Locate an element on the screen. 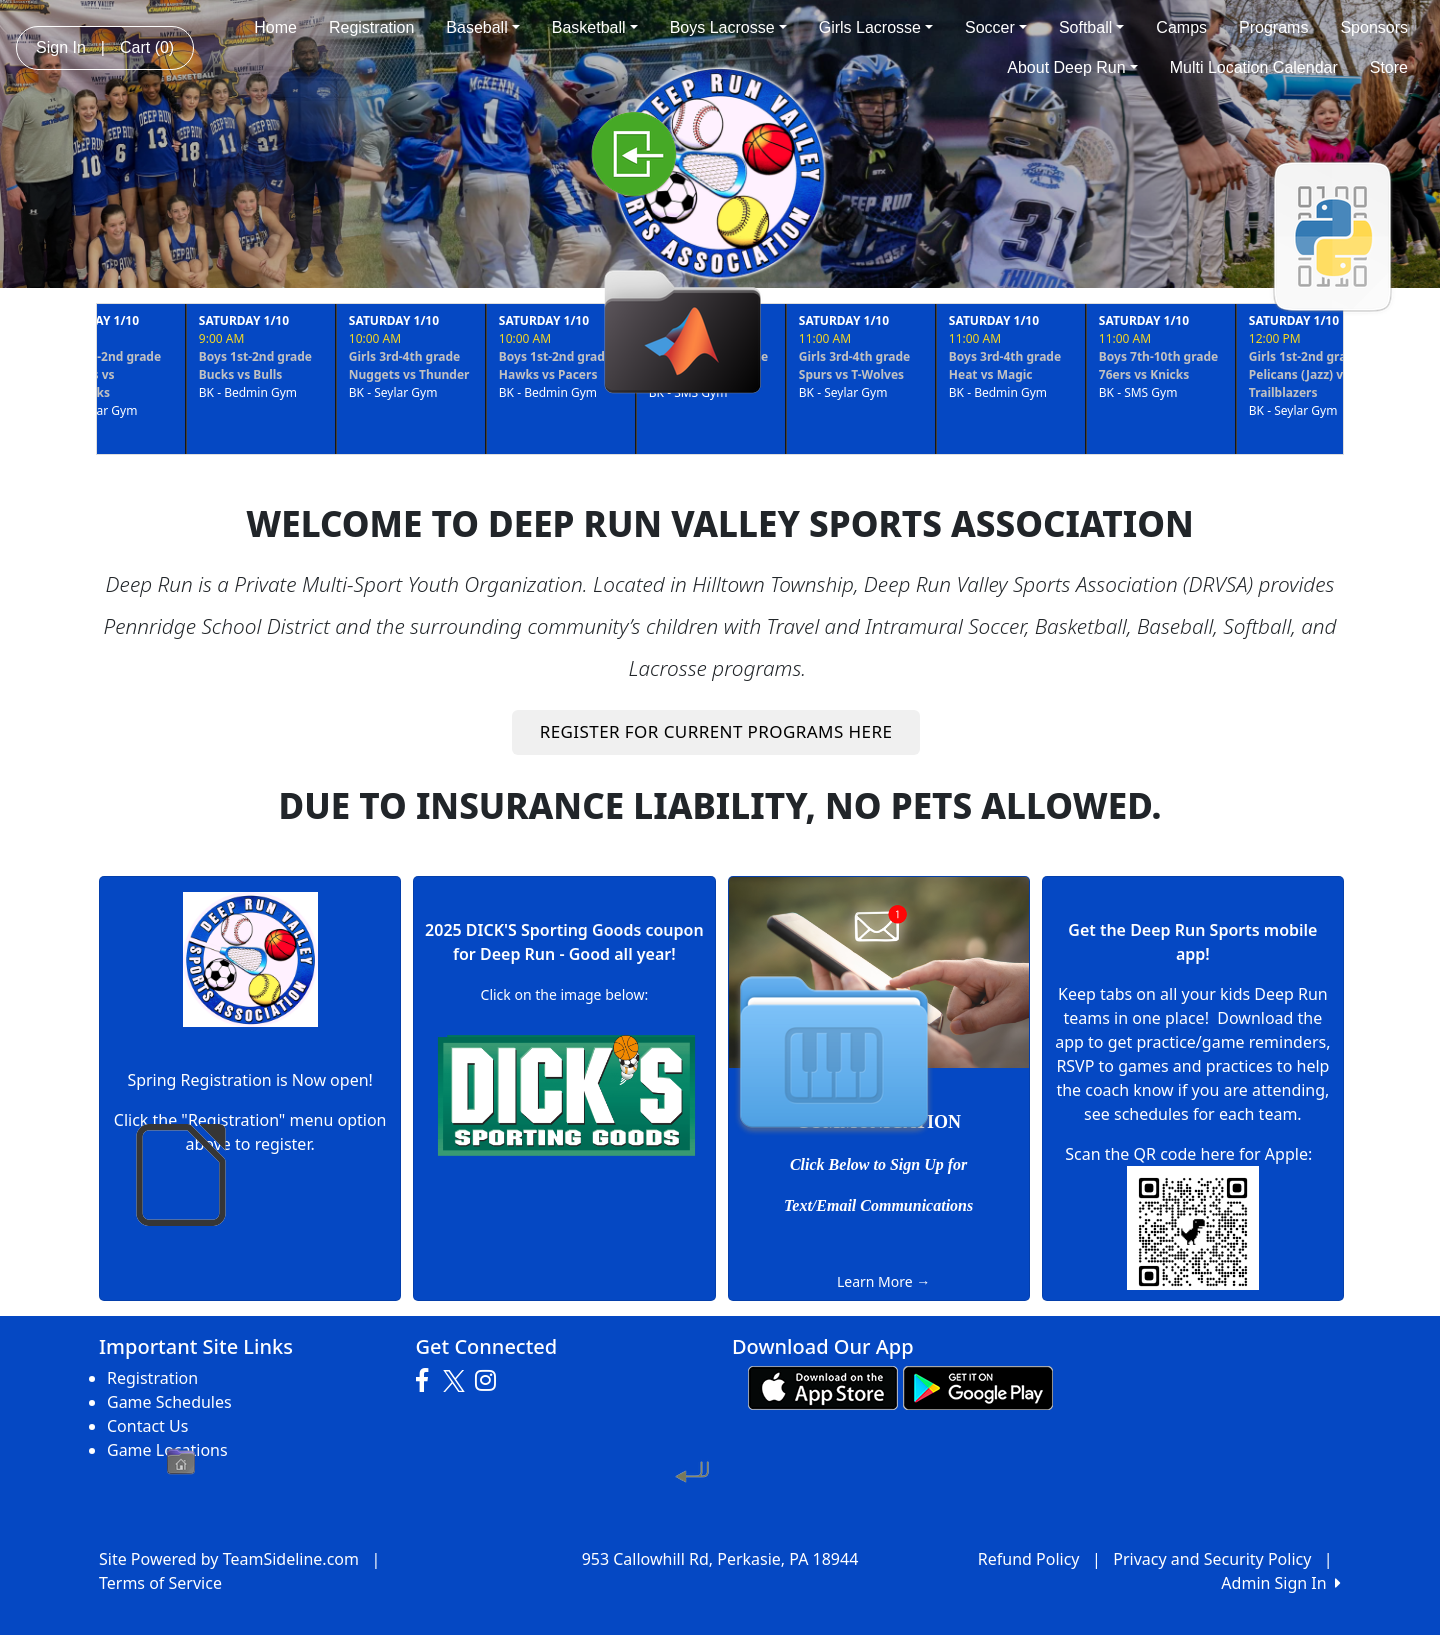  open LibreOffice suite is located at coordinates (181, 1175).